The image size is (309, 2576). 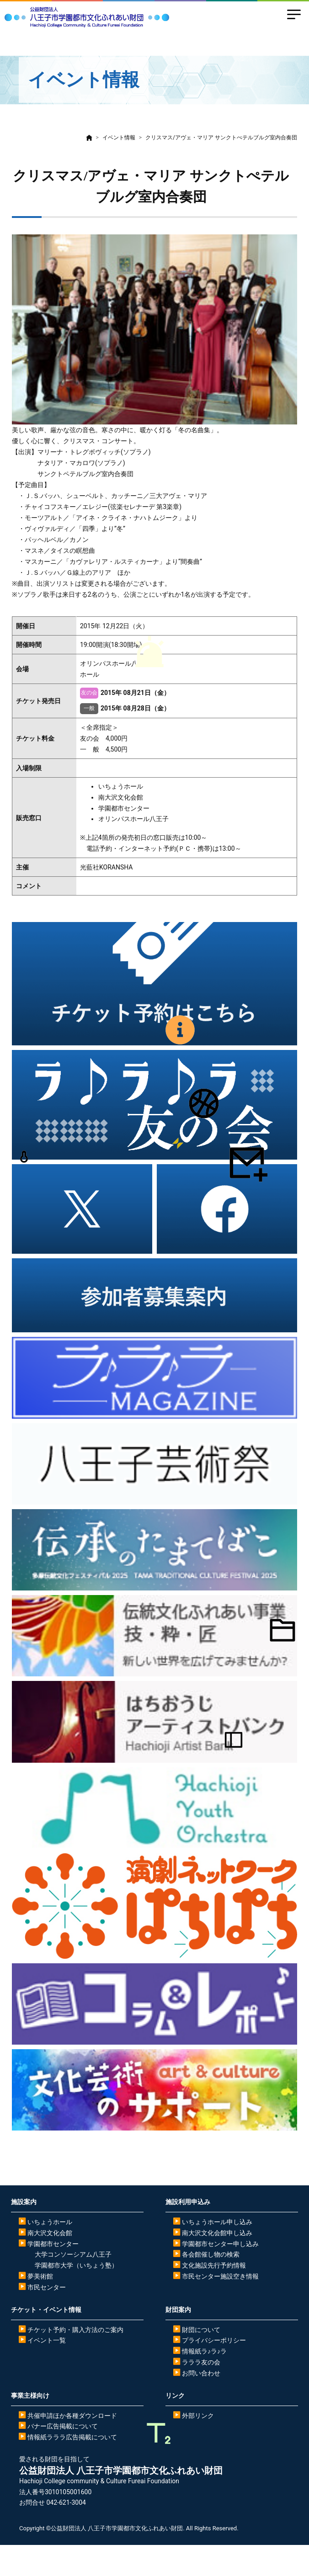 What do you see at coordinates (204, 1103) in the screenshot?
I see `access sports scores and updates` at bounding box center [204, 1103].